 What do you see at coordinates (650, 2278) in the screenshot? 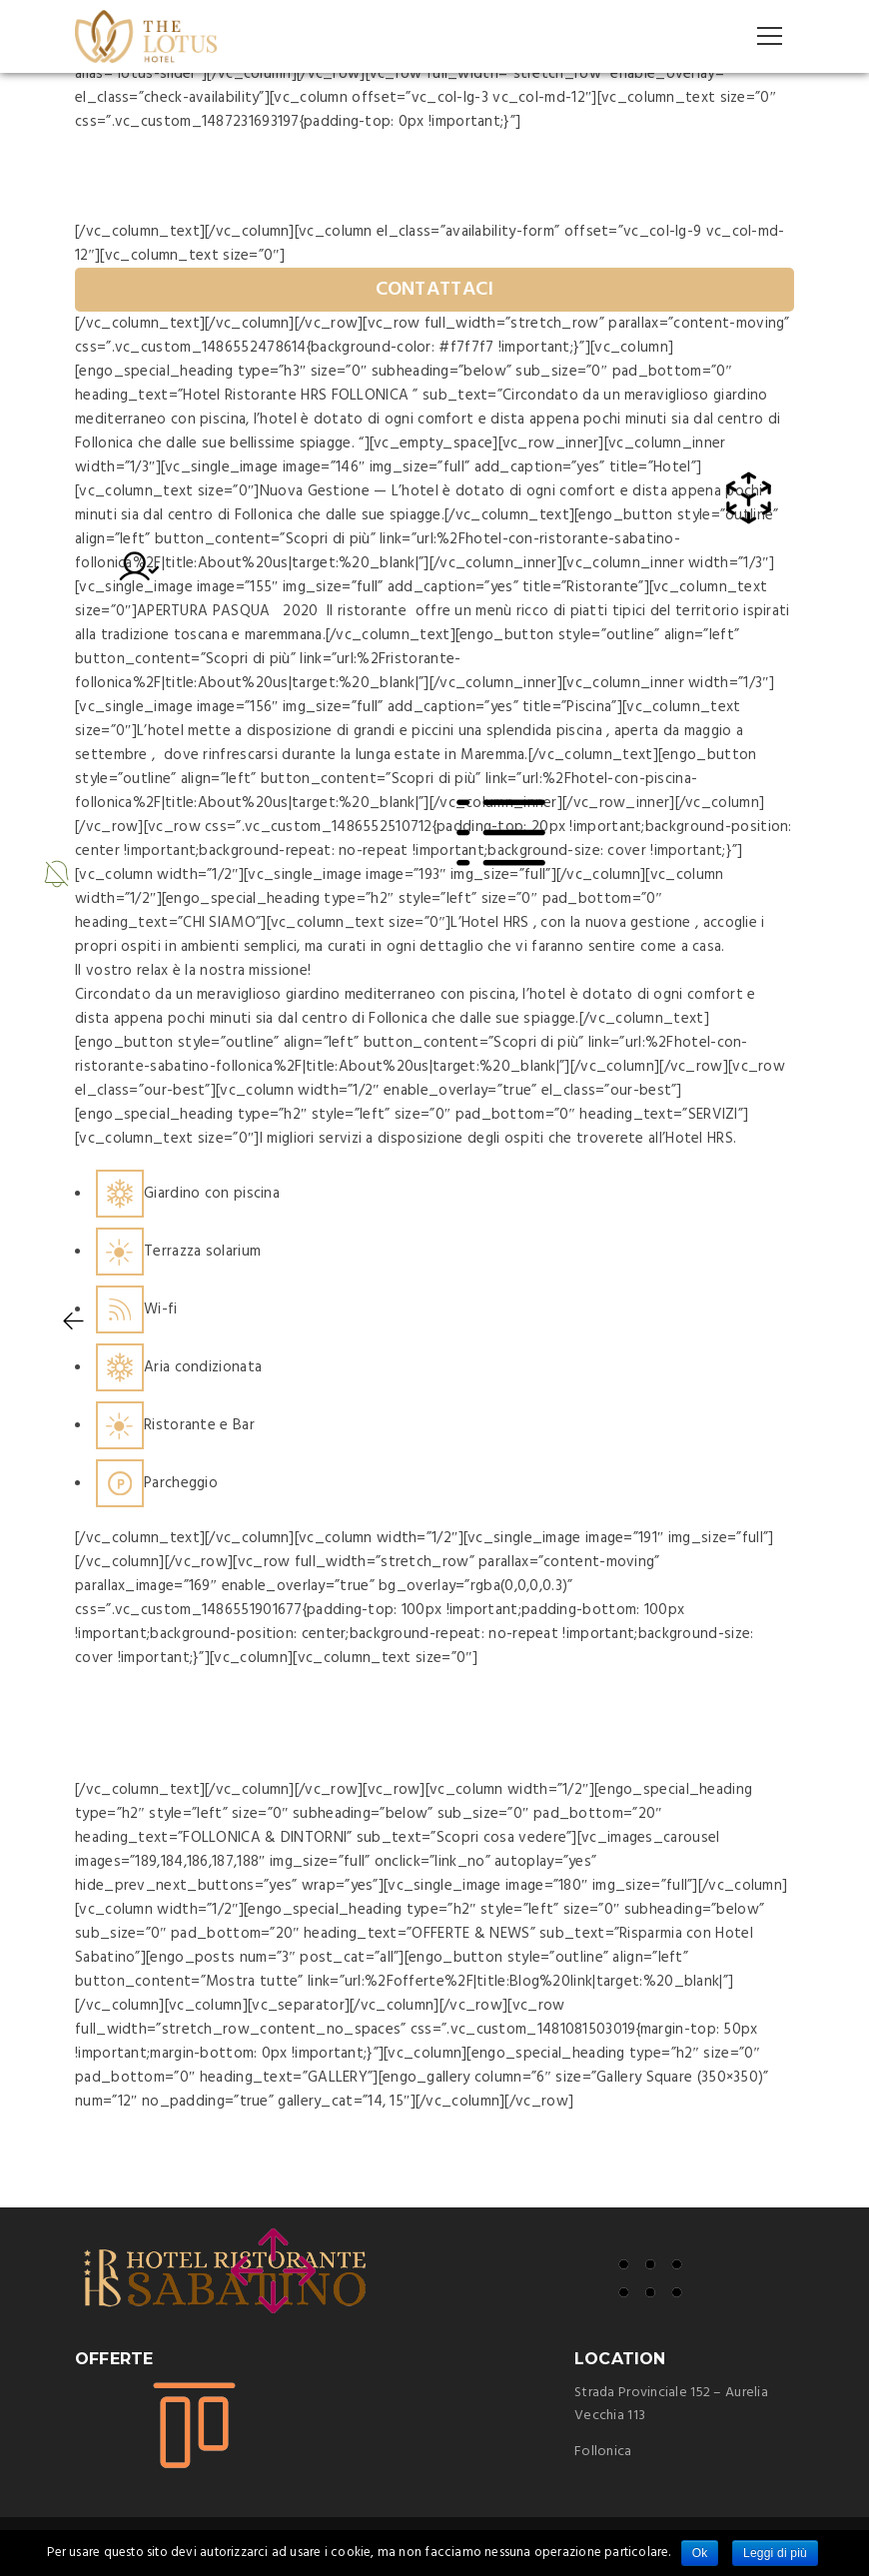
I see `drag to reorder or rearrange items` at bounding box center [650, 2278].